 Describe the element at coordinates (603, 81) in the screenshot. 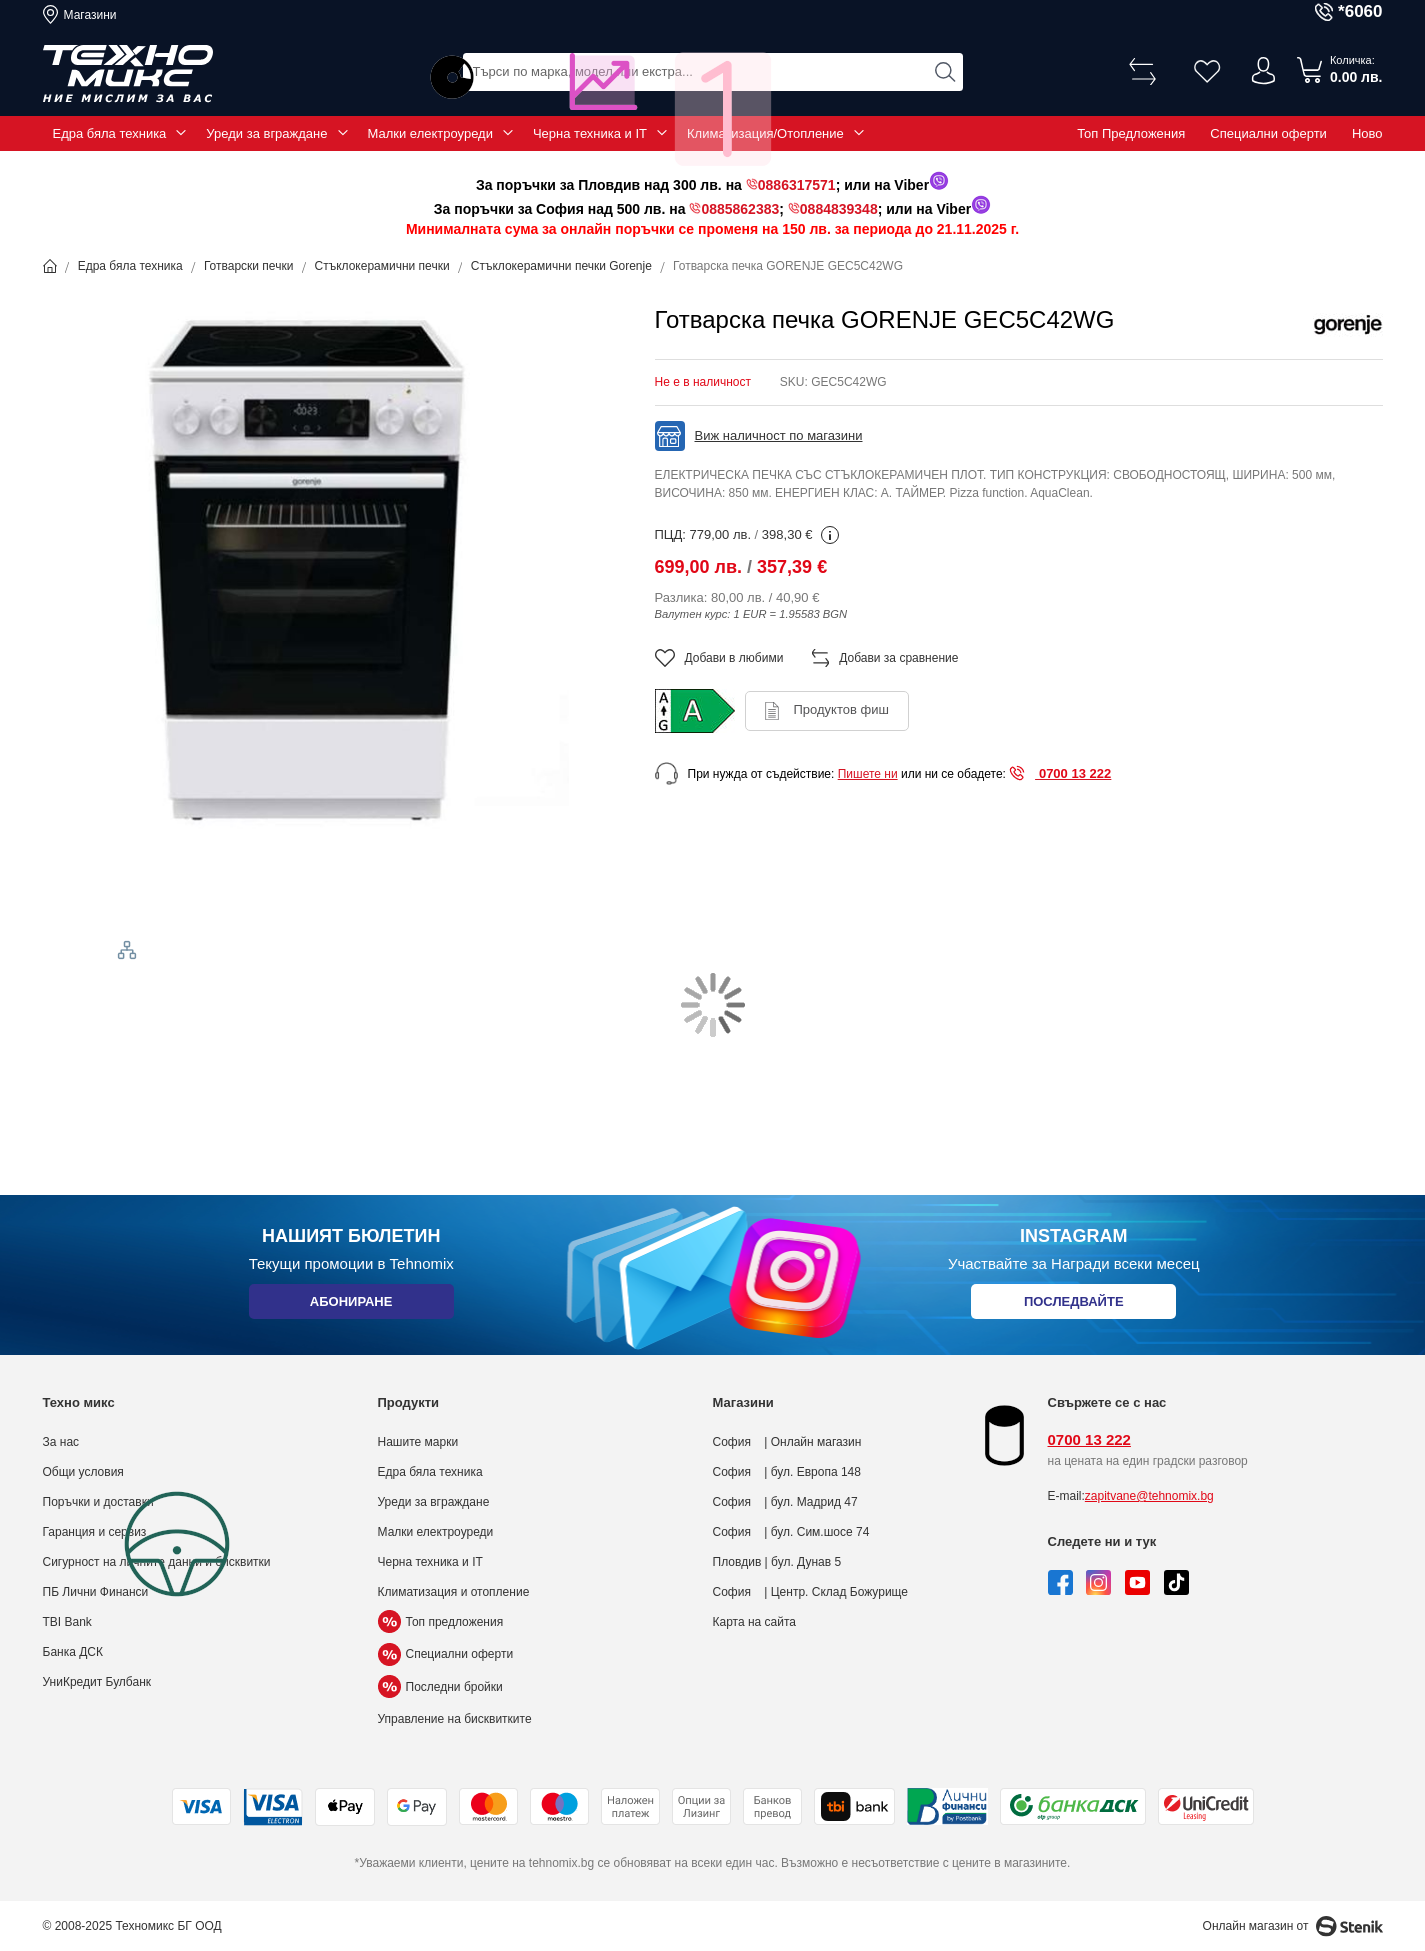

I see `view analytics or performance trends` at that location.